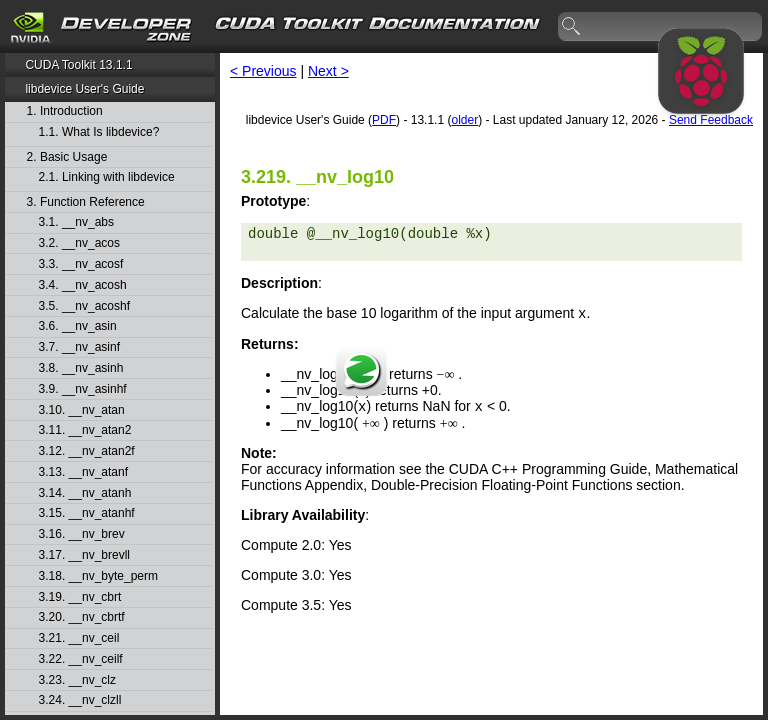 The height and width of the screenshot is (720, 768). I want to click on open zapzap messaging app, so click(364, 368).